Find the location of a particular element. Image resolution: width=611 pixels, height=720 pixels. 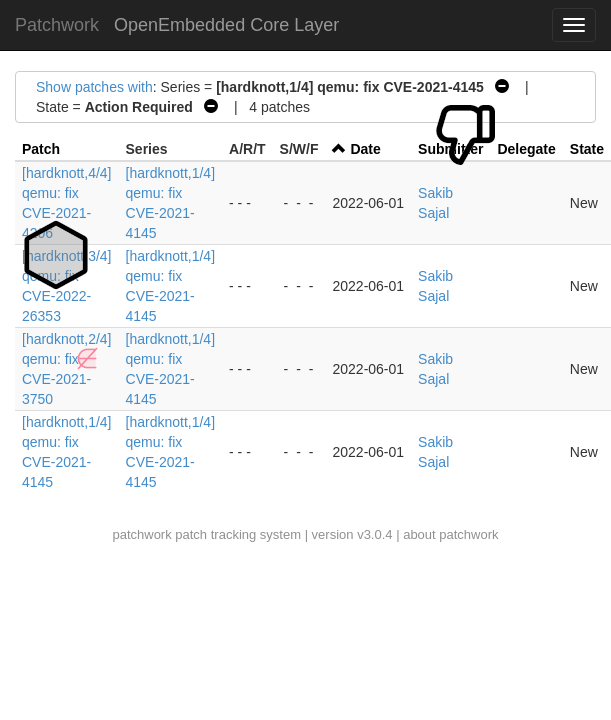

dislike or downvote content is located at coordinates (464, 135).